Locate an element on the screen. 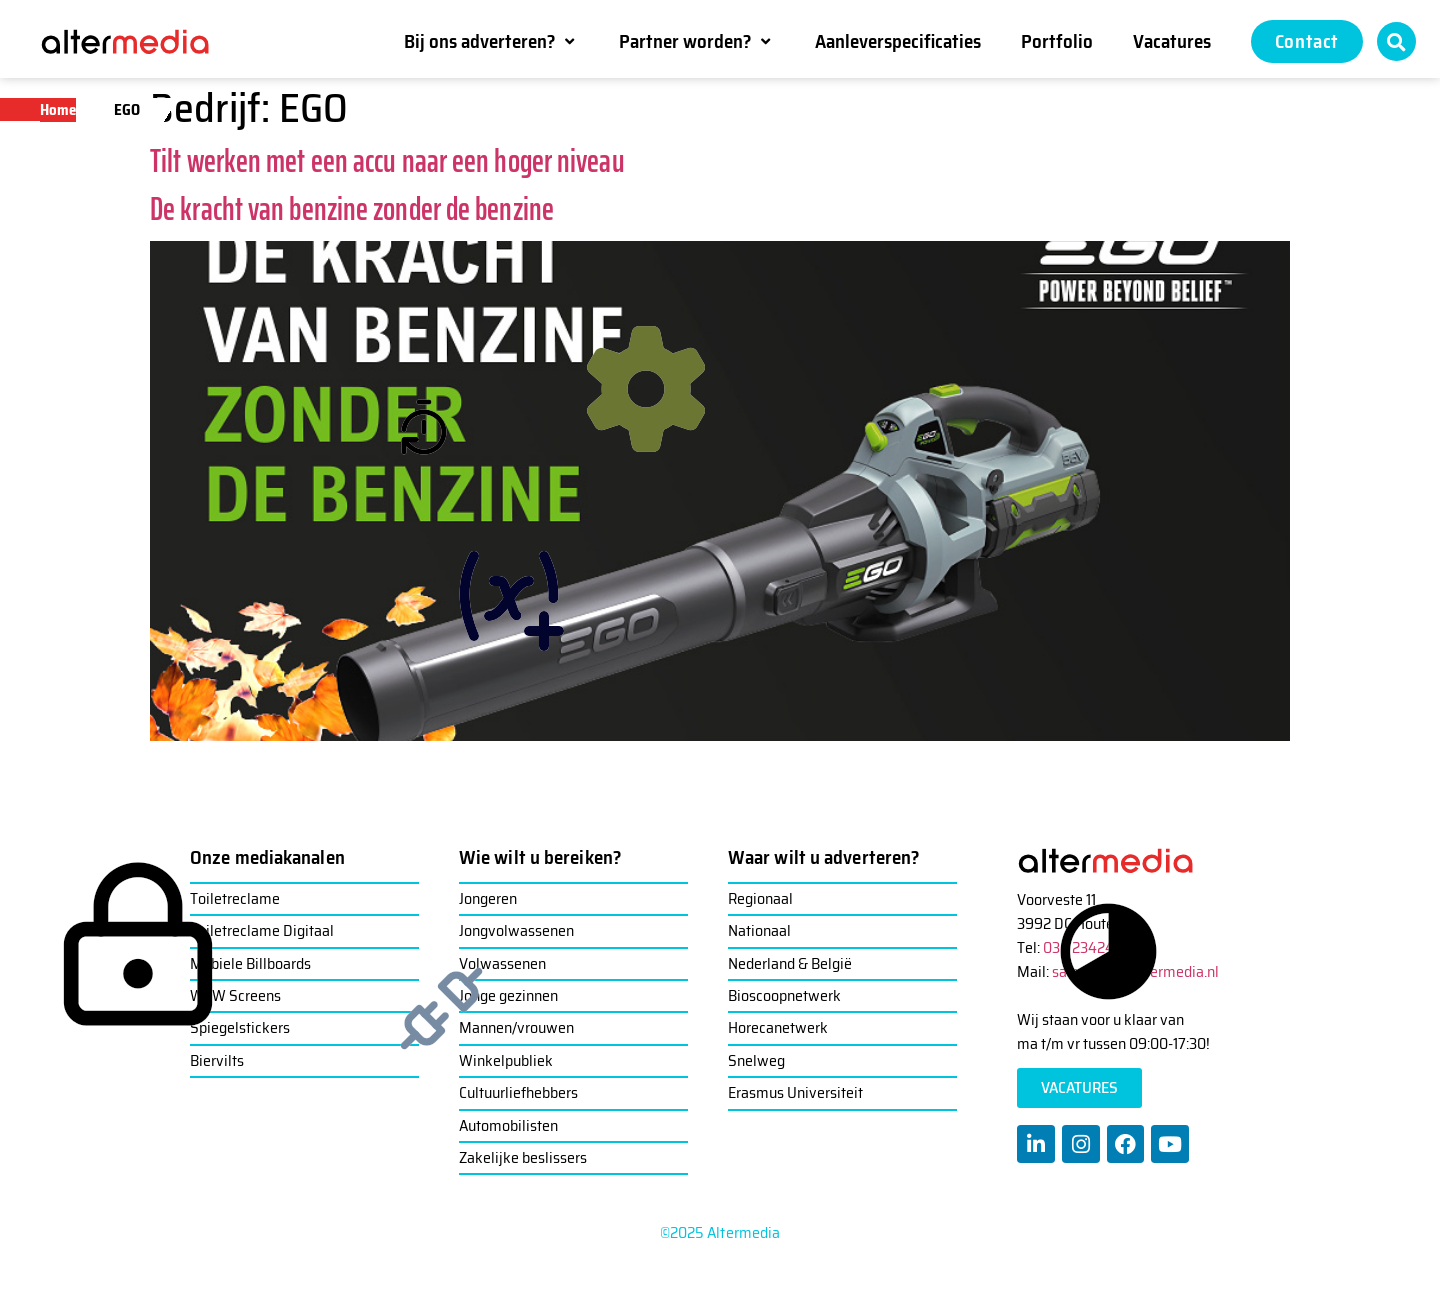 The height and width of the screenshot is (1291, 1440). access settings or preferences is located at coordinates (646, 389).